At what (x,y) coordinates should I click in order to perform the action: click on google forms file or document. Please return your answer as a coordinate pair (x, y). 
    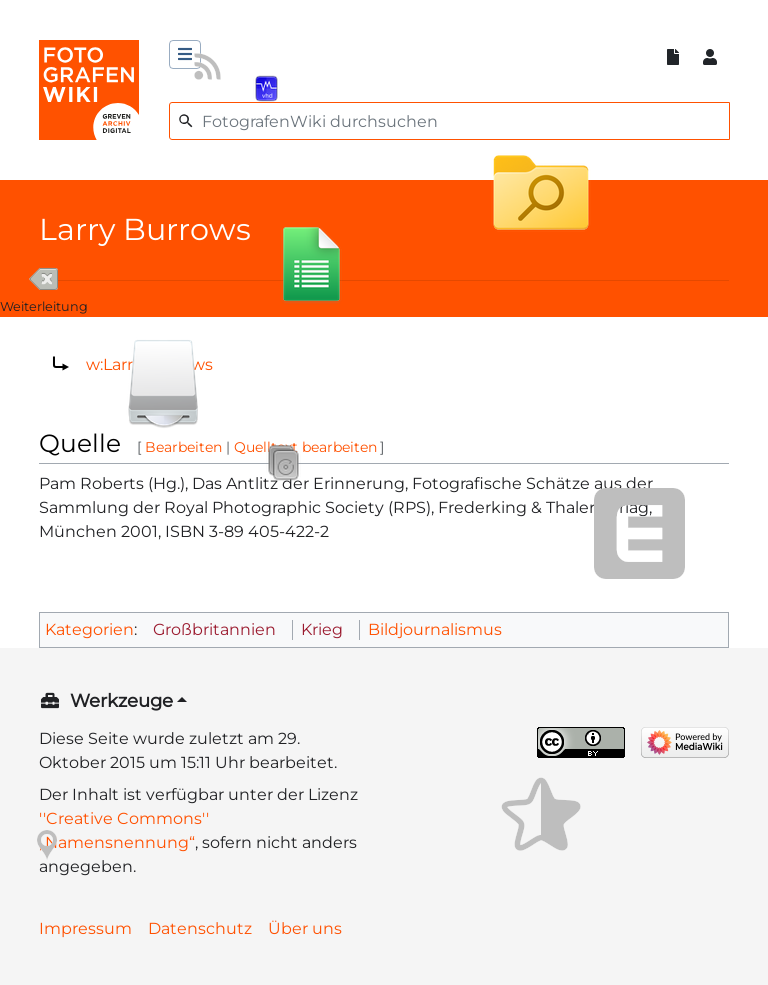
    Looking at the image, I should click on (311, 265).